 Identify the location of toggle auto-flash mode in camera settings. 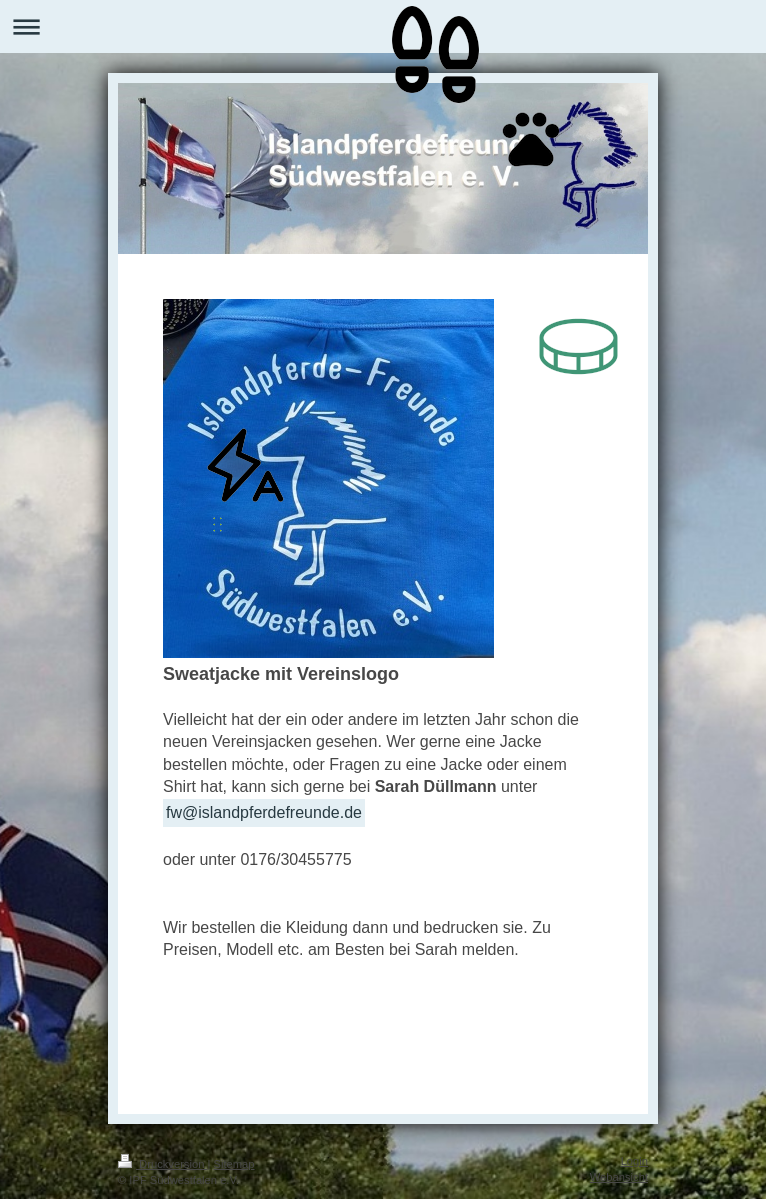
(244, 468).